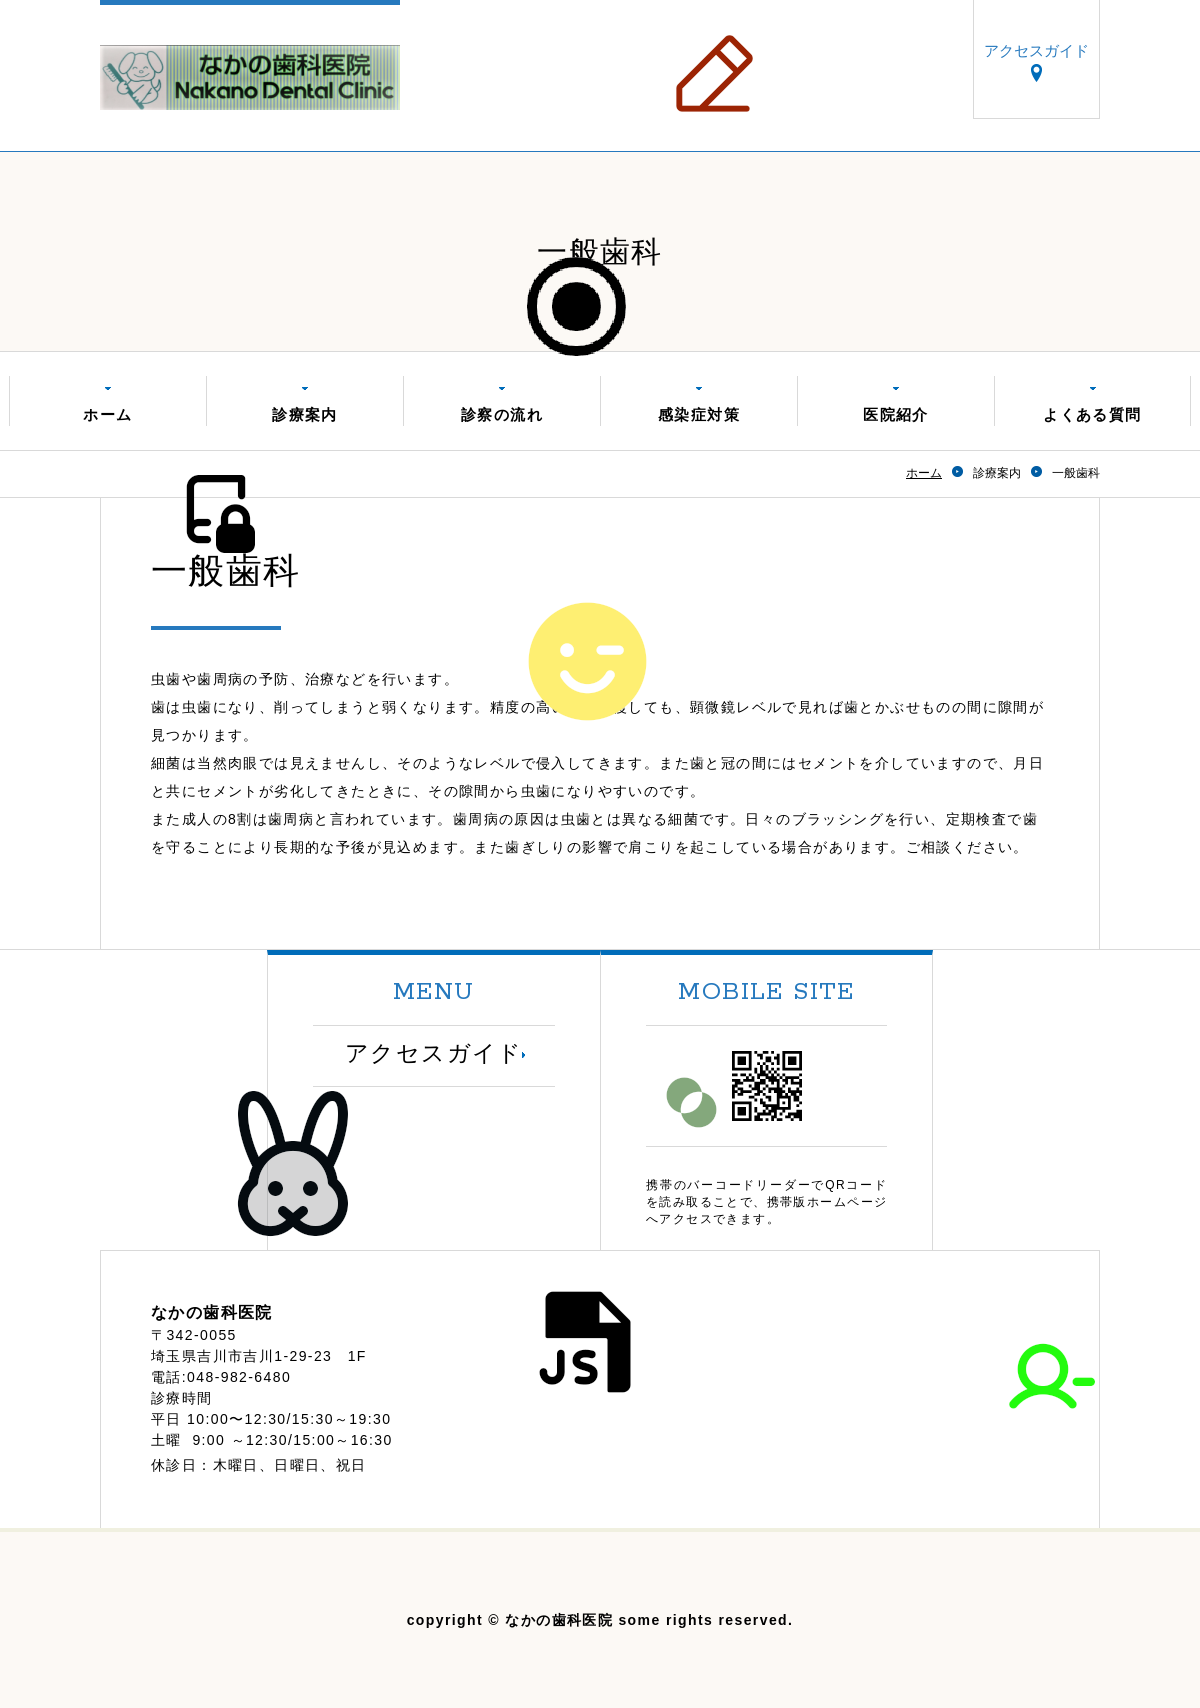  What do you see at coordinates (588, 1342) in the screenshot?
I see `javascript file type indicator` at bounding box center [588, 1342].